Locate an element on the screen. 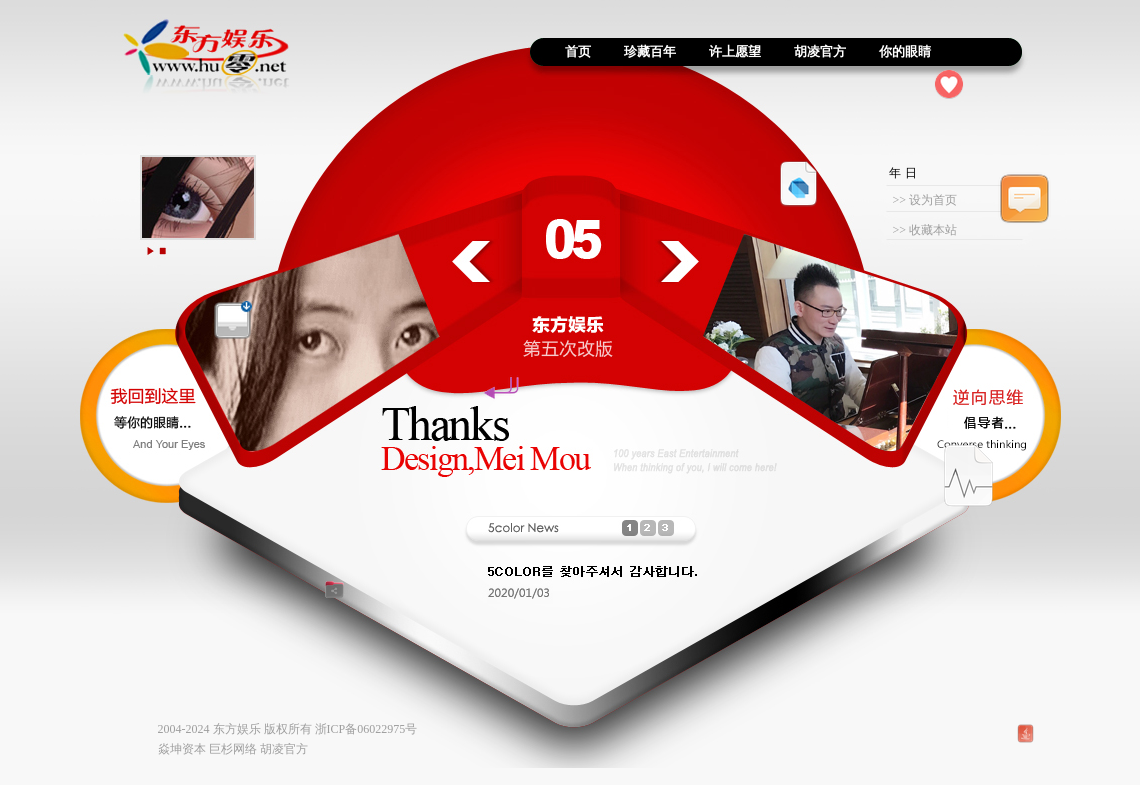  view system log file is located at coordinates (968, 475).